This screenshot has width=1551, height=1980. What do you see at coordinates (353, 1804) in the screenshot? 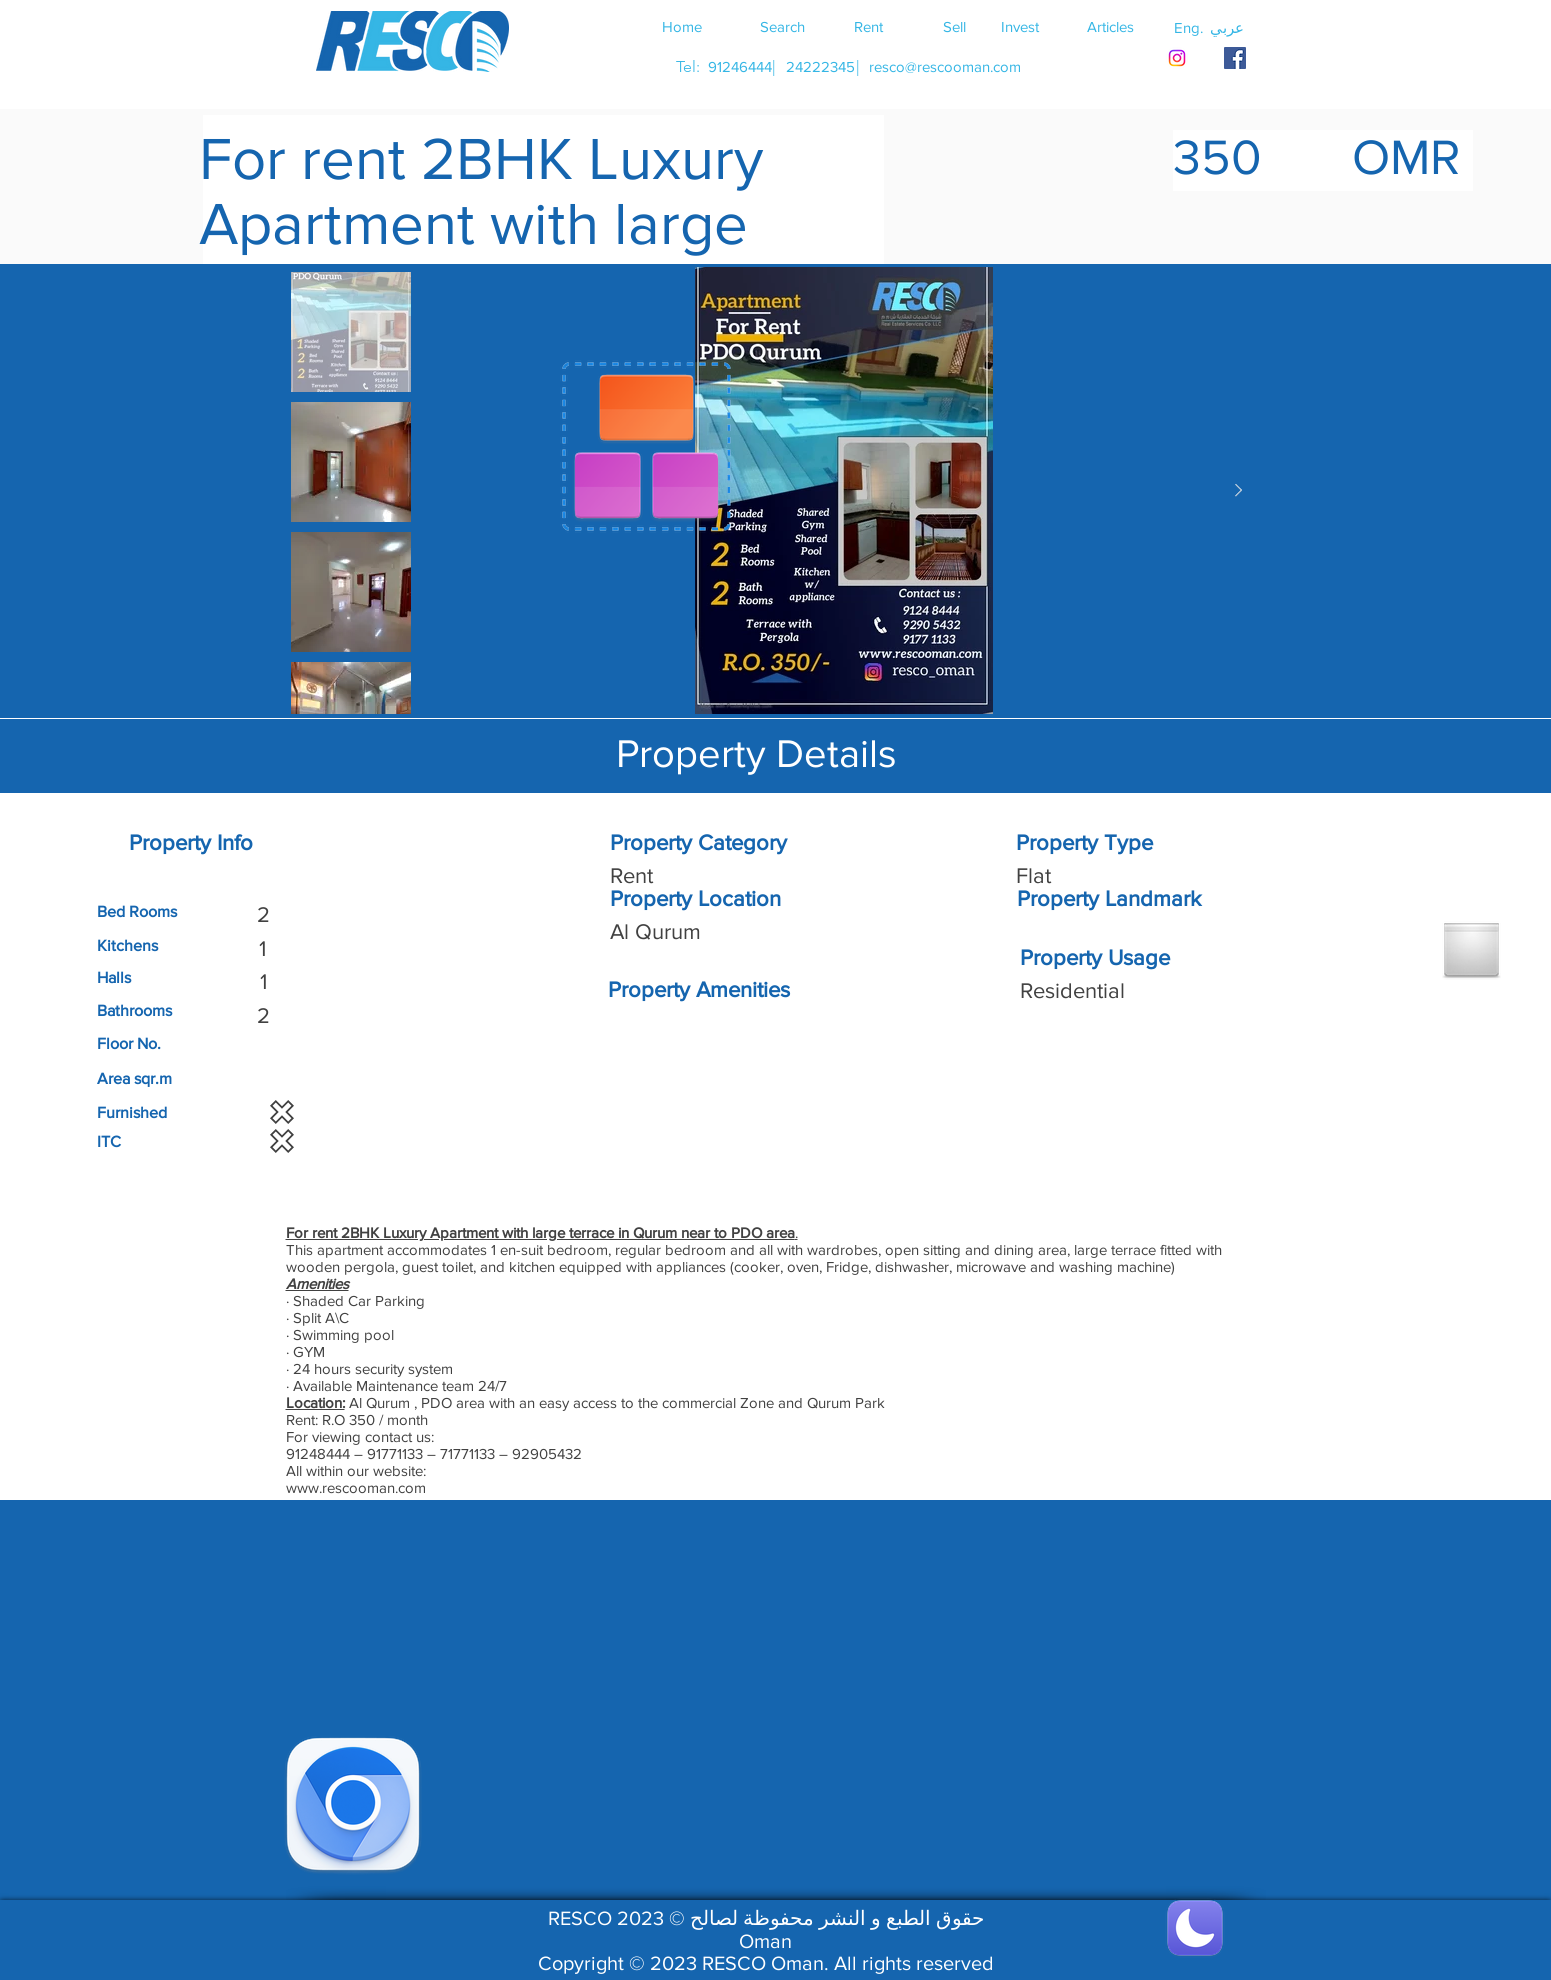
I see `open Chromium web browser` at bounding box center [353, 1804].